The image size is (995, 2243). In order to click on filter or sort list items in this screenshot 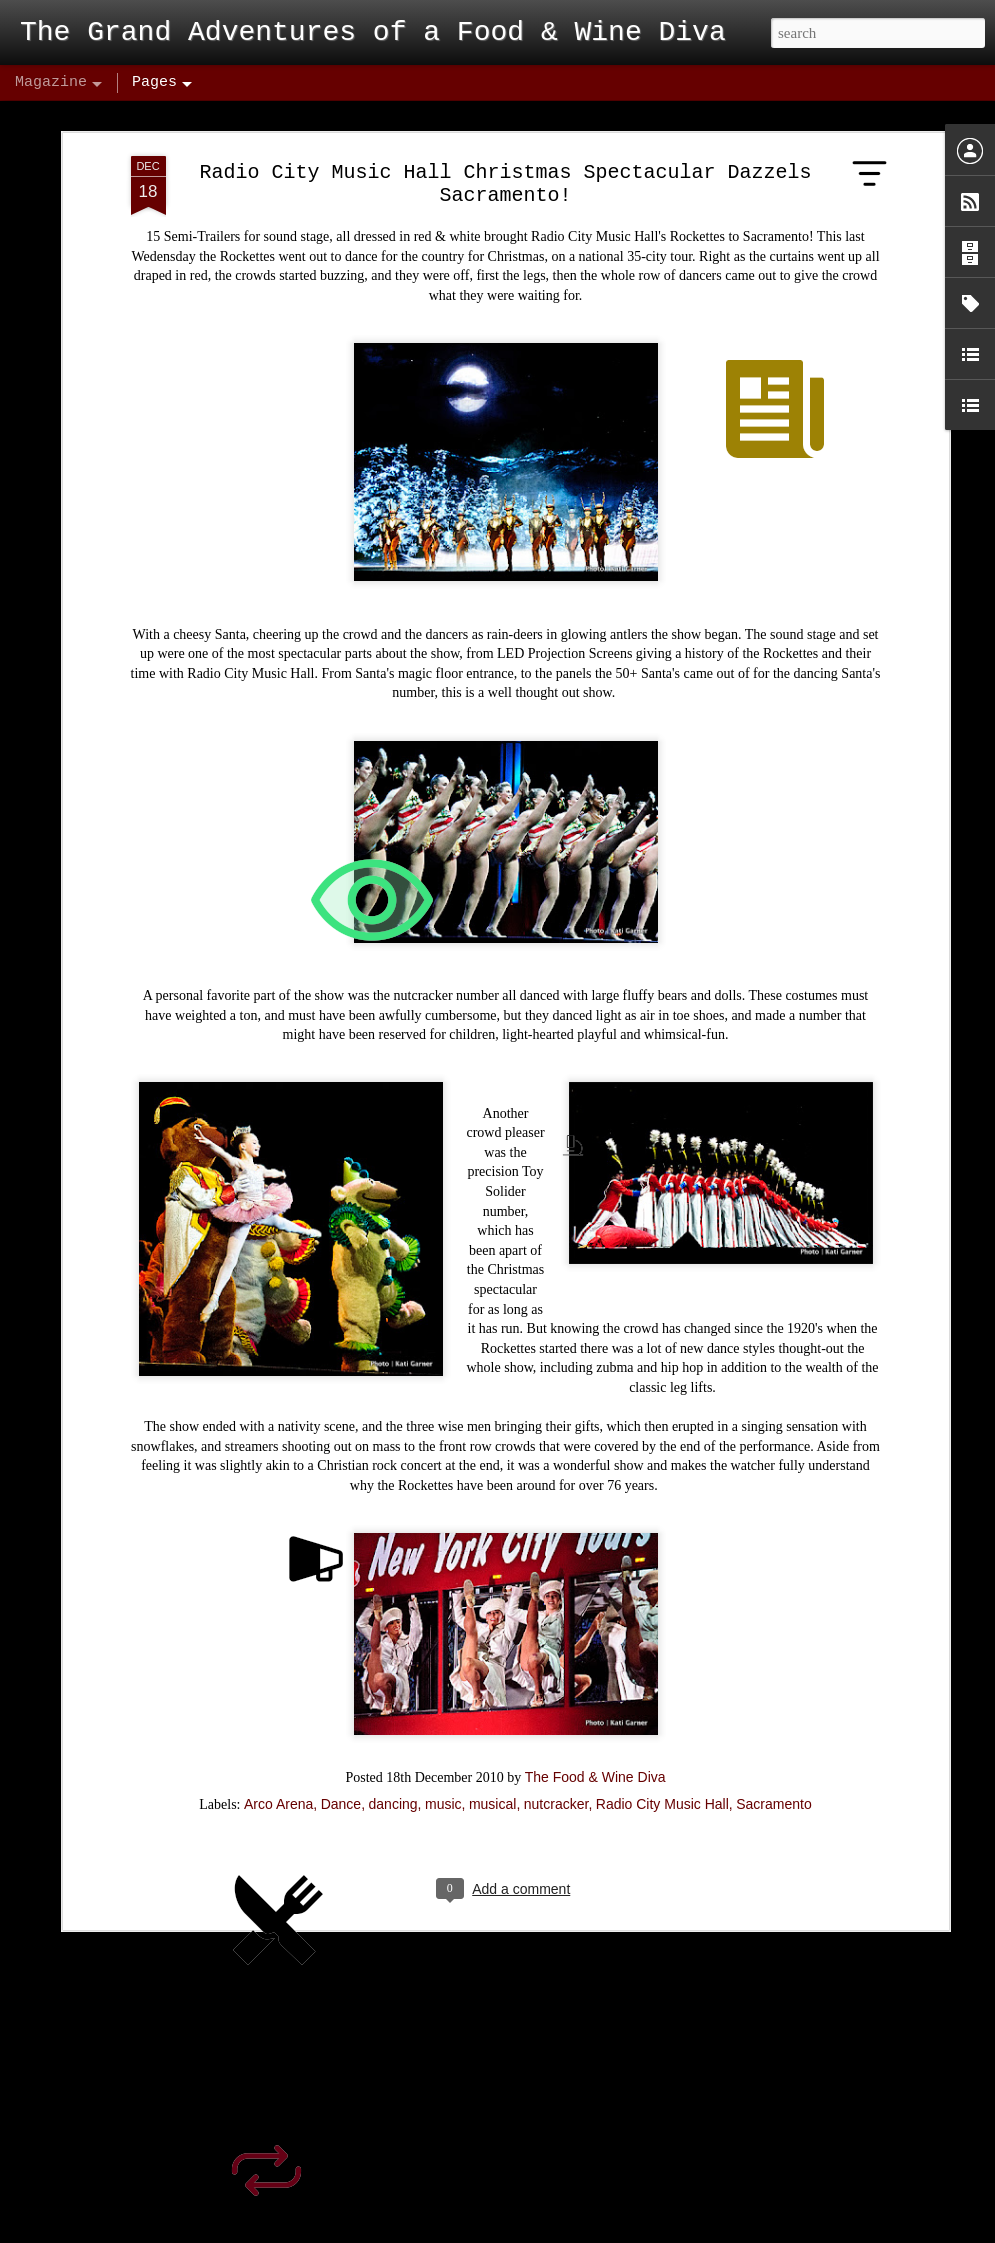, I will do `click(869, 173)`.